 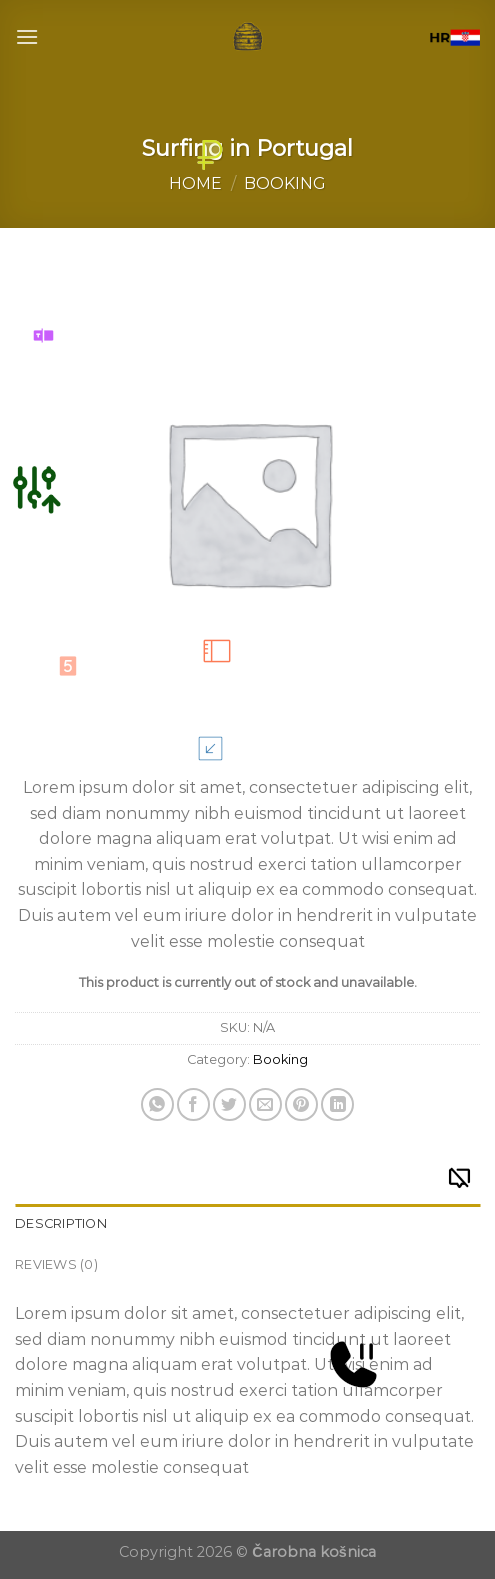 What do you see at coordinates (43, 335) in the screenshot?
I see `enter text in an input field` at bounding box center [43, 335].